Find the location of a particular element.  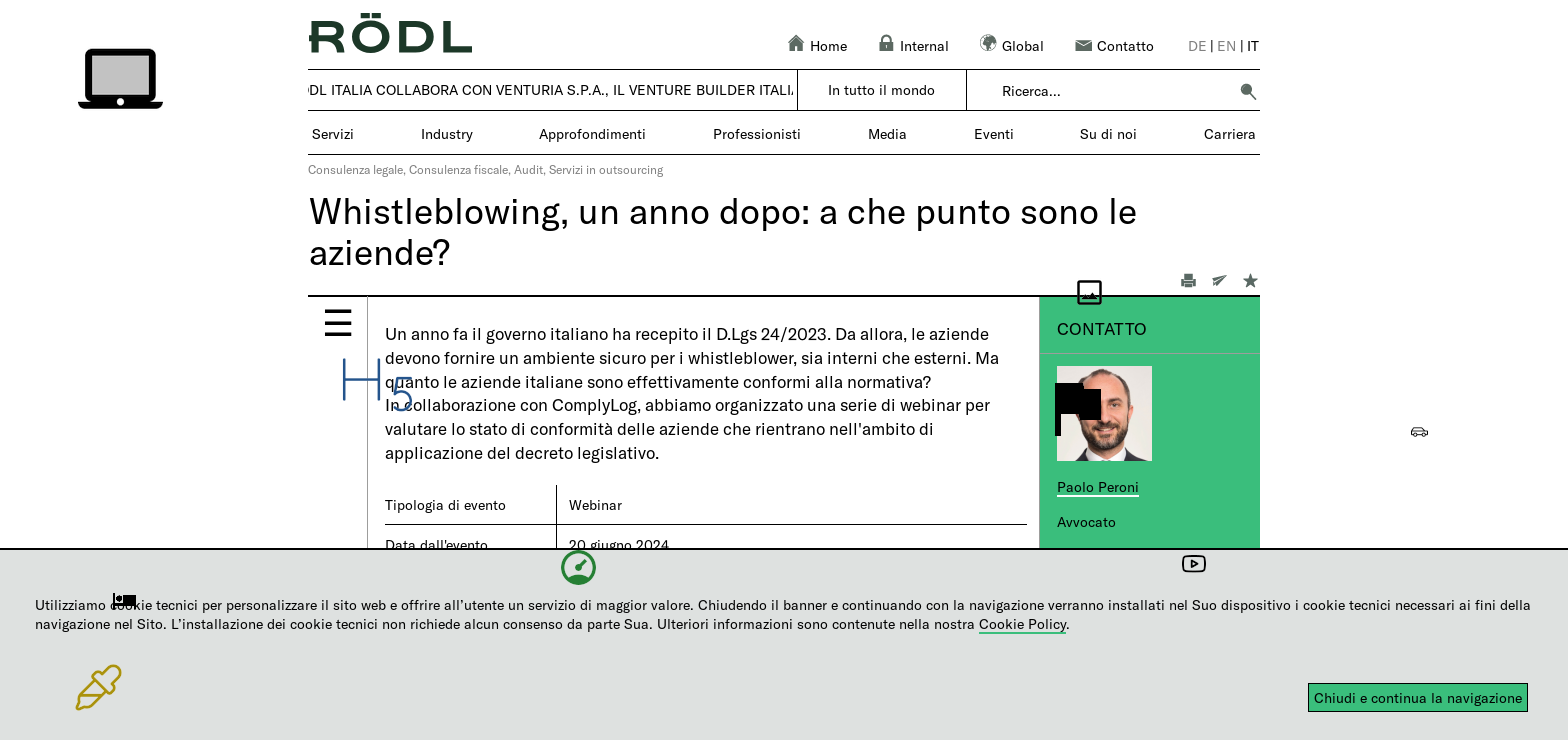

access the dashboard overview is located at coordinates (578, 567).